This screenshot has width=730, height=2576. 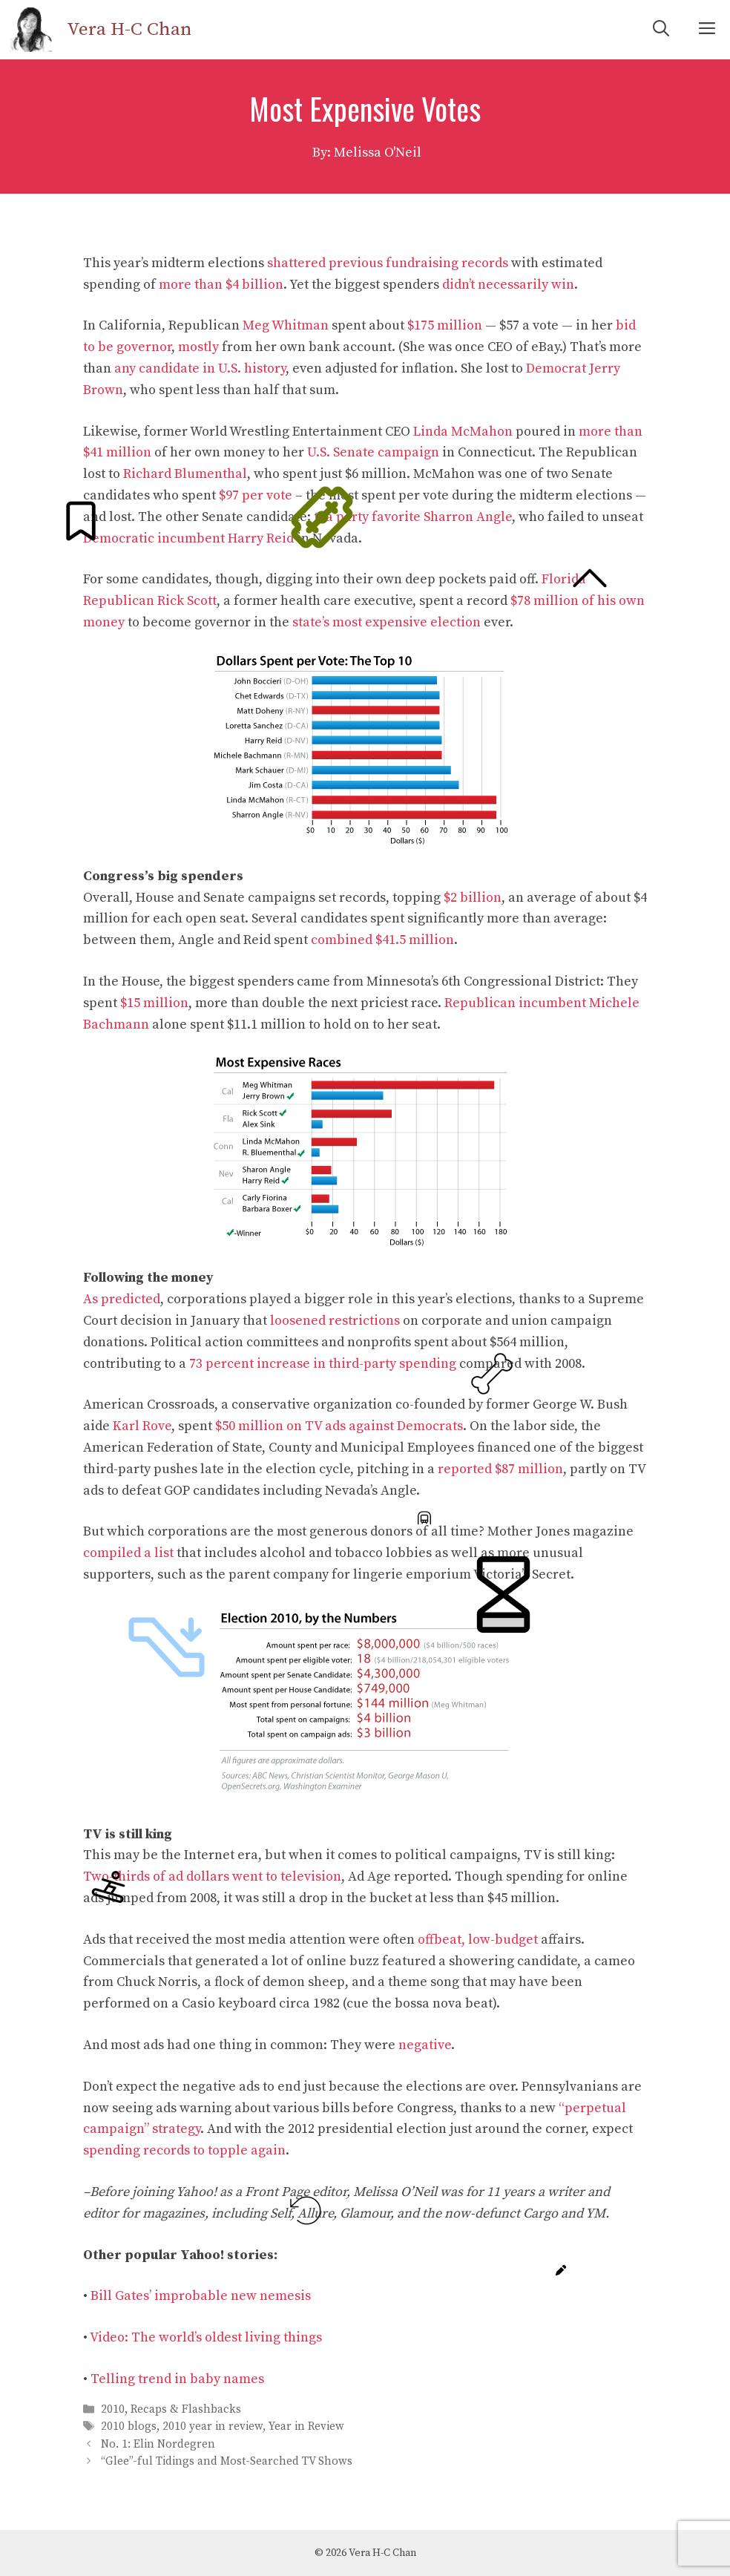 What do you see at coordinates (503, 1594) in the screenshot?
I see `indicates time is running low` at bounding box center [503, 1594].